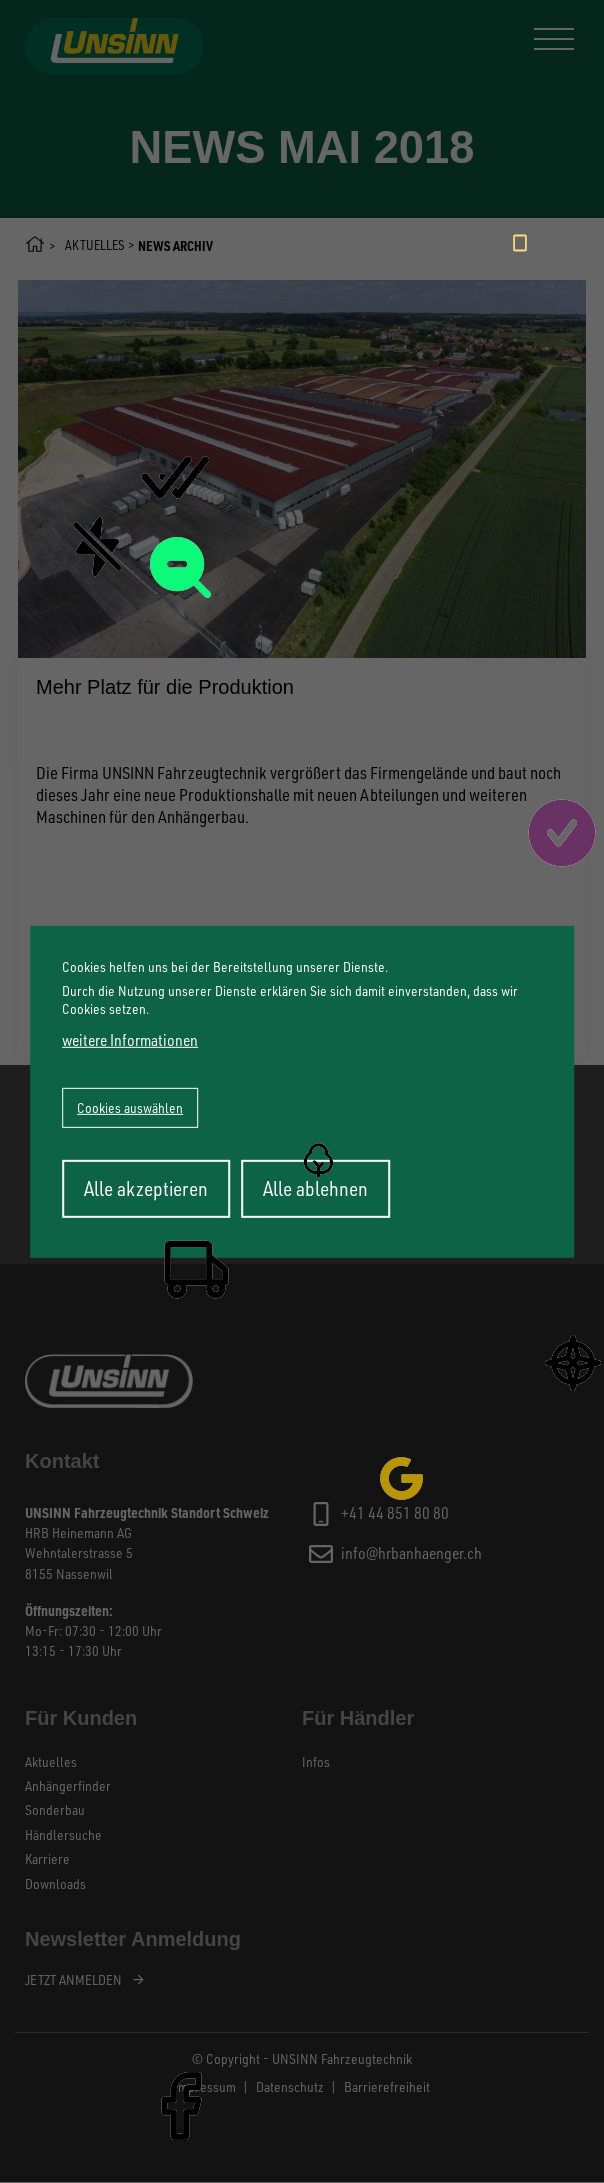 The width and height of the screenshot is (604, 2183). Describe the element at coordinates (196, 1269) in the screenshot. I see `access vehicle or transportation options` at that location.